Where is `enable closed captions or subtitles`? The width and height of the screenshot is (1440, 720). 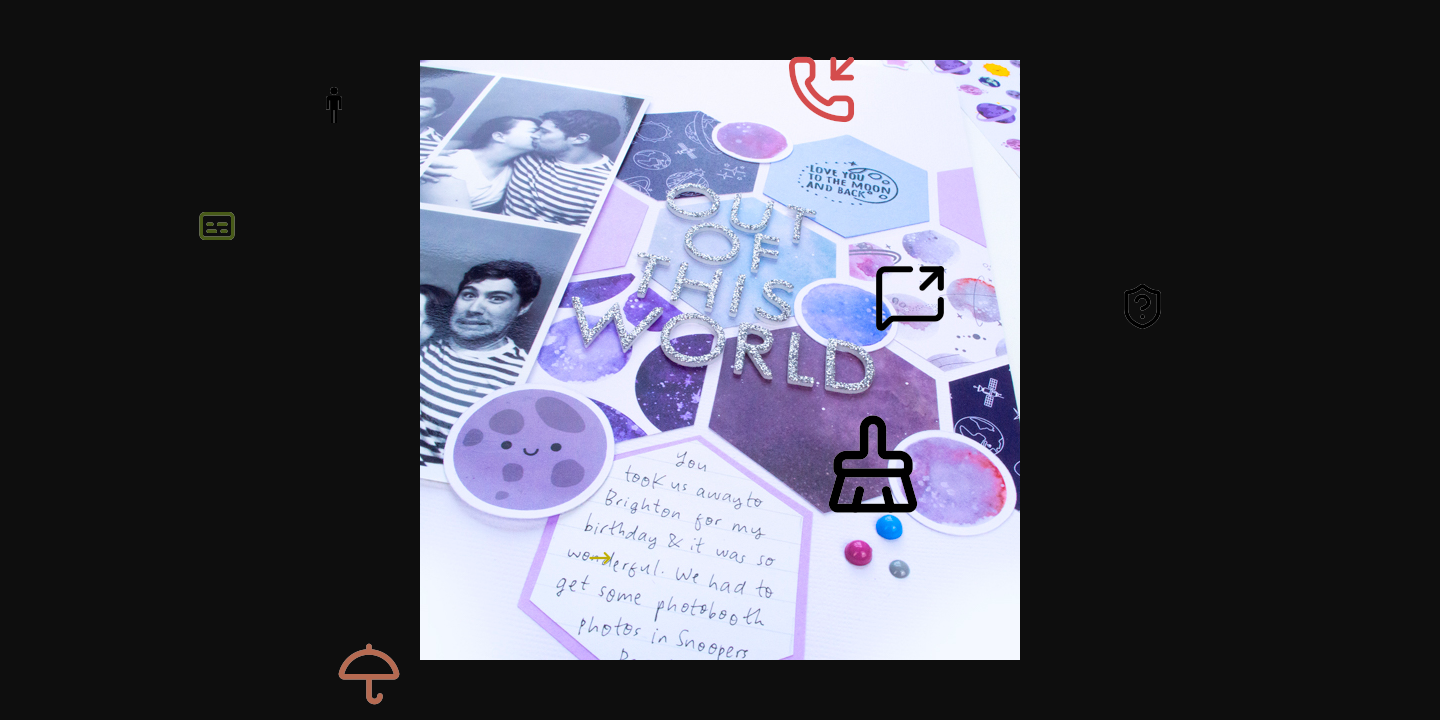
enable closed captions or subtitles is located at coordinates (217, 226).